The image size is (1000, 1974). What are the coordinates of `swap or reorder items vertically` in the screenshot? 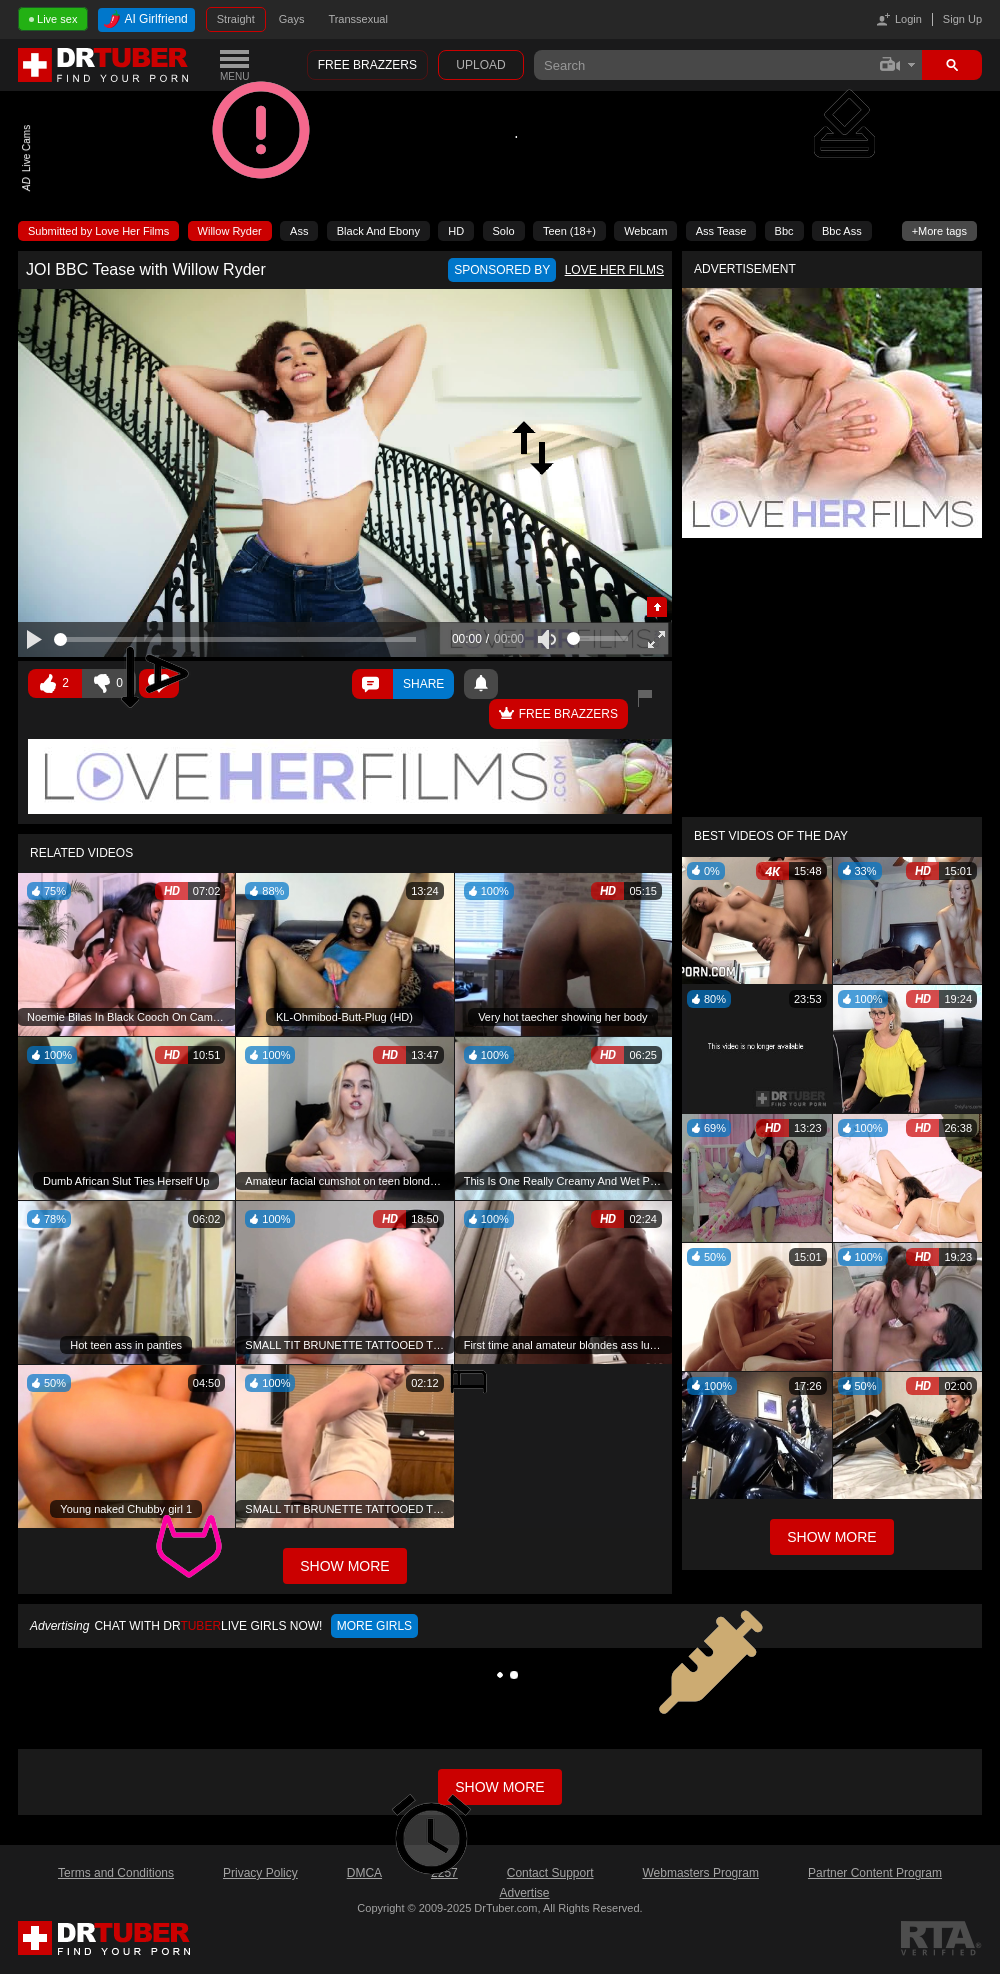 It's located at (533, 448).